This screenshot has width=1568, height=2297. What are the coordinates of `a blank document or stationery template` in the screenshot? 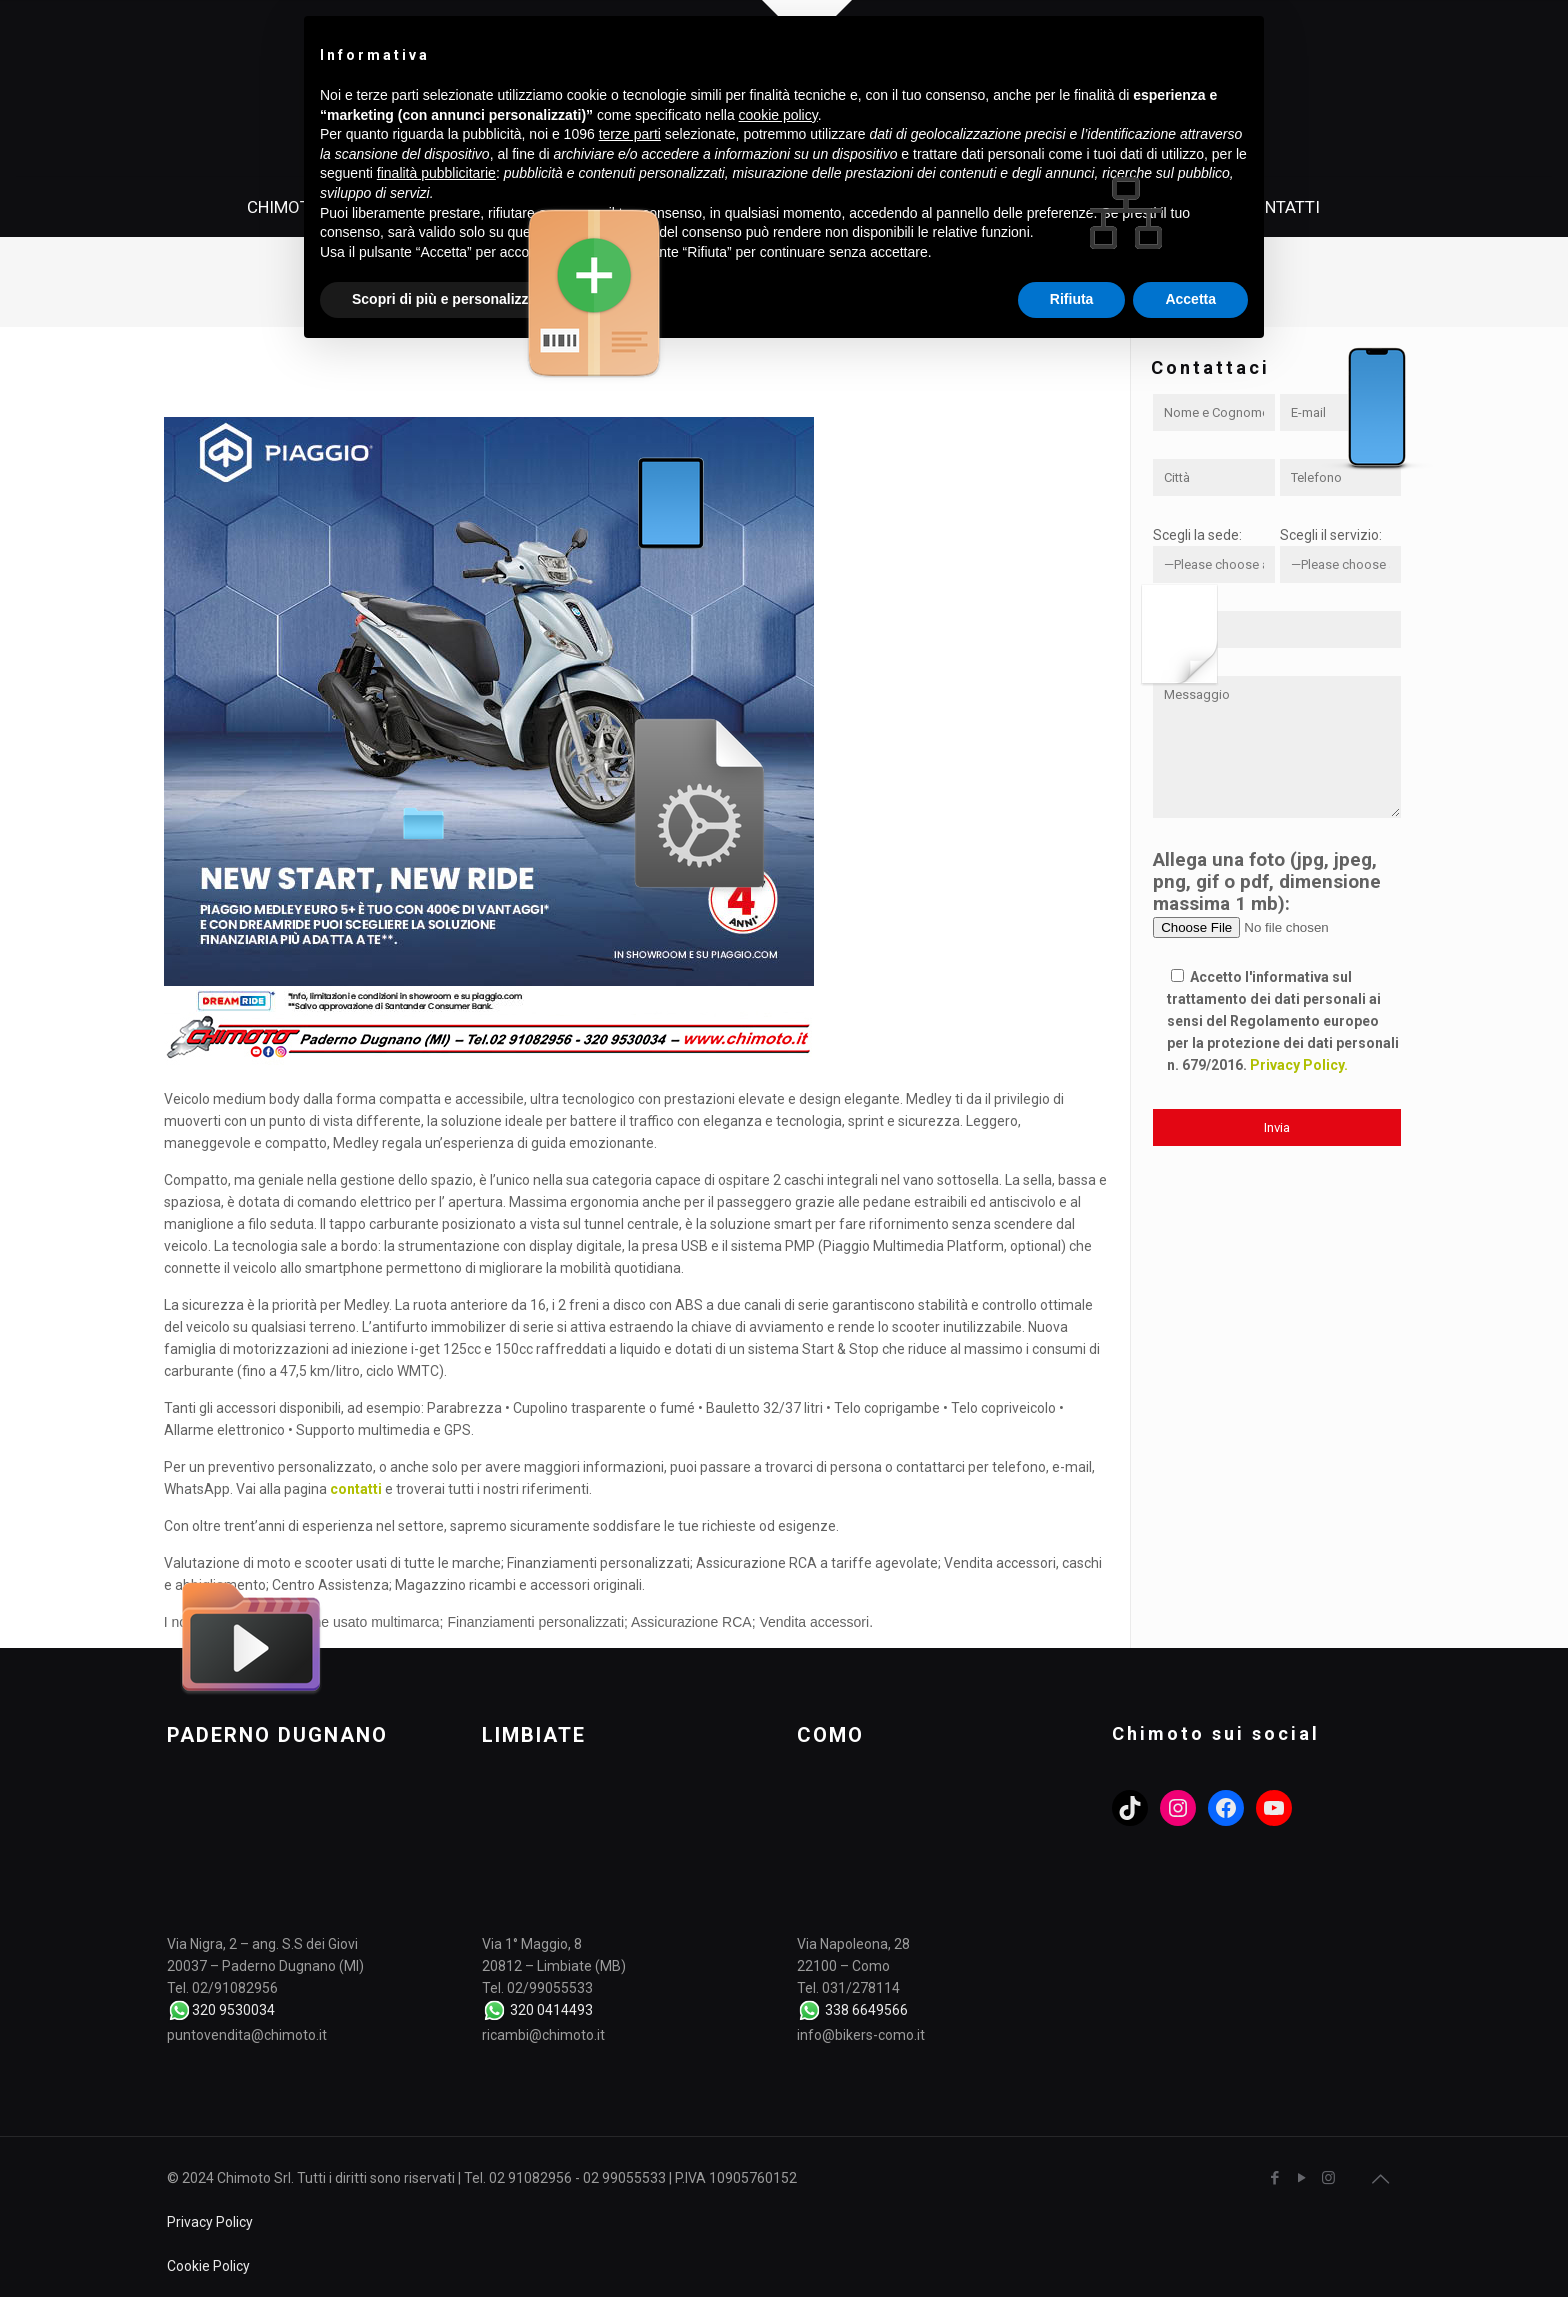 It's located at (1179, 636).